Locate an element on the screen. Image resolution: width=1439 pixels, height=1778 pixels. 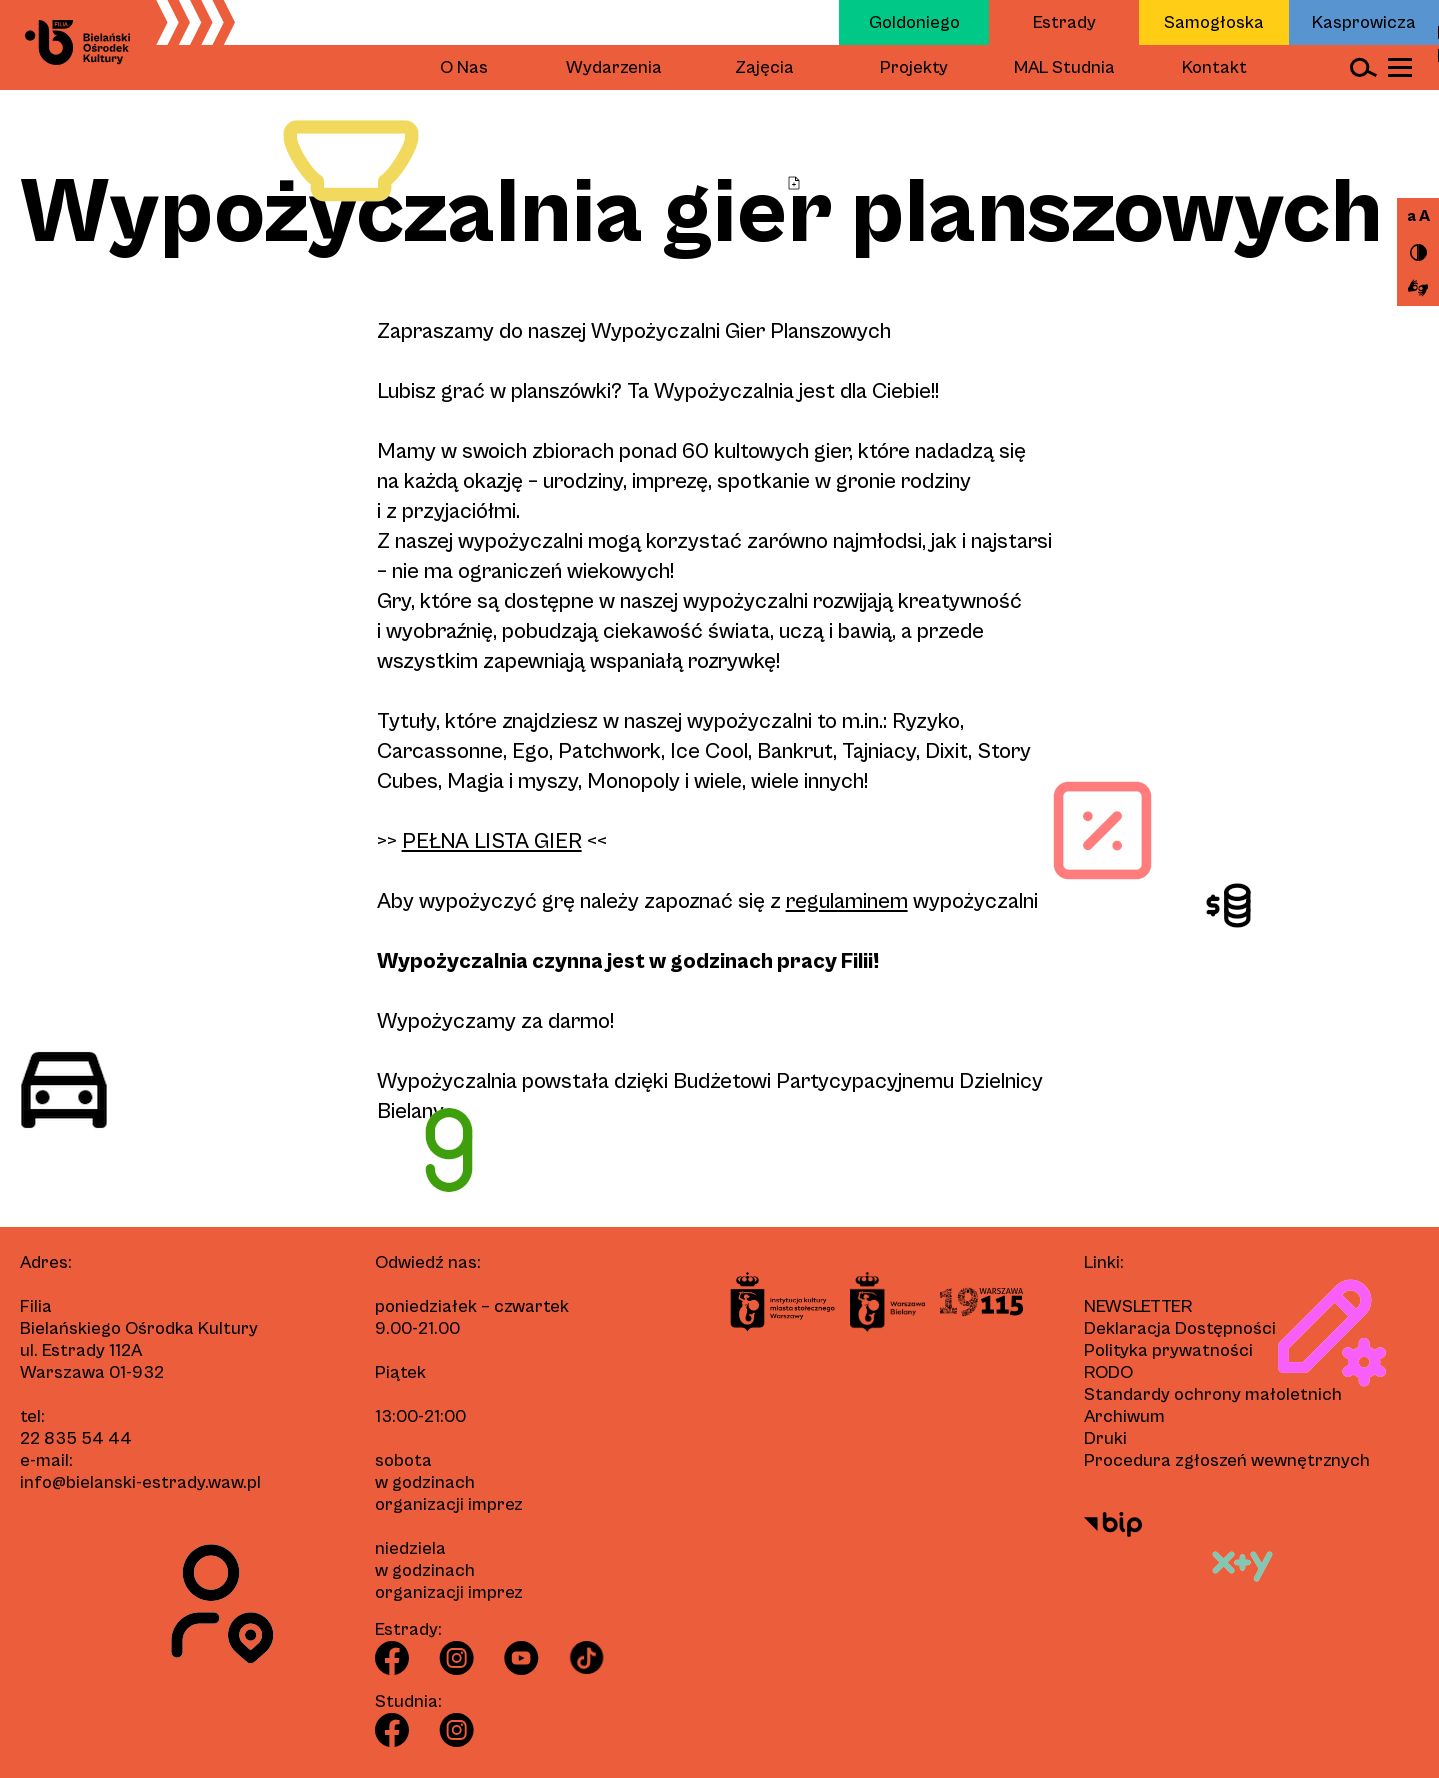
create a new file is located at coordinates (794, 183).